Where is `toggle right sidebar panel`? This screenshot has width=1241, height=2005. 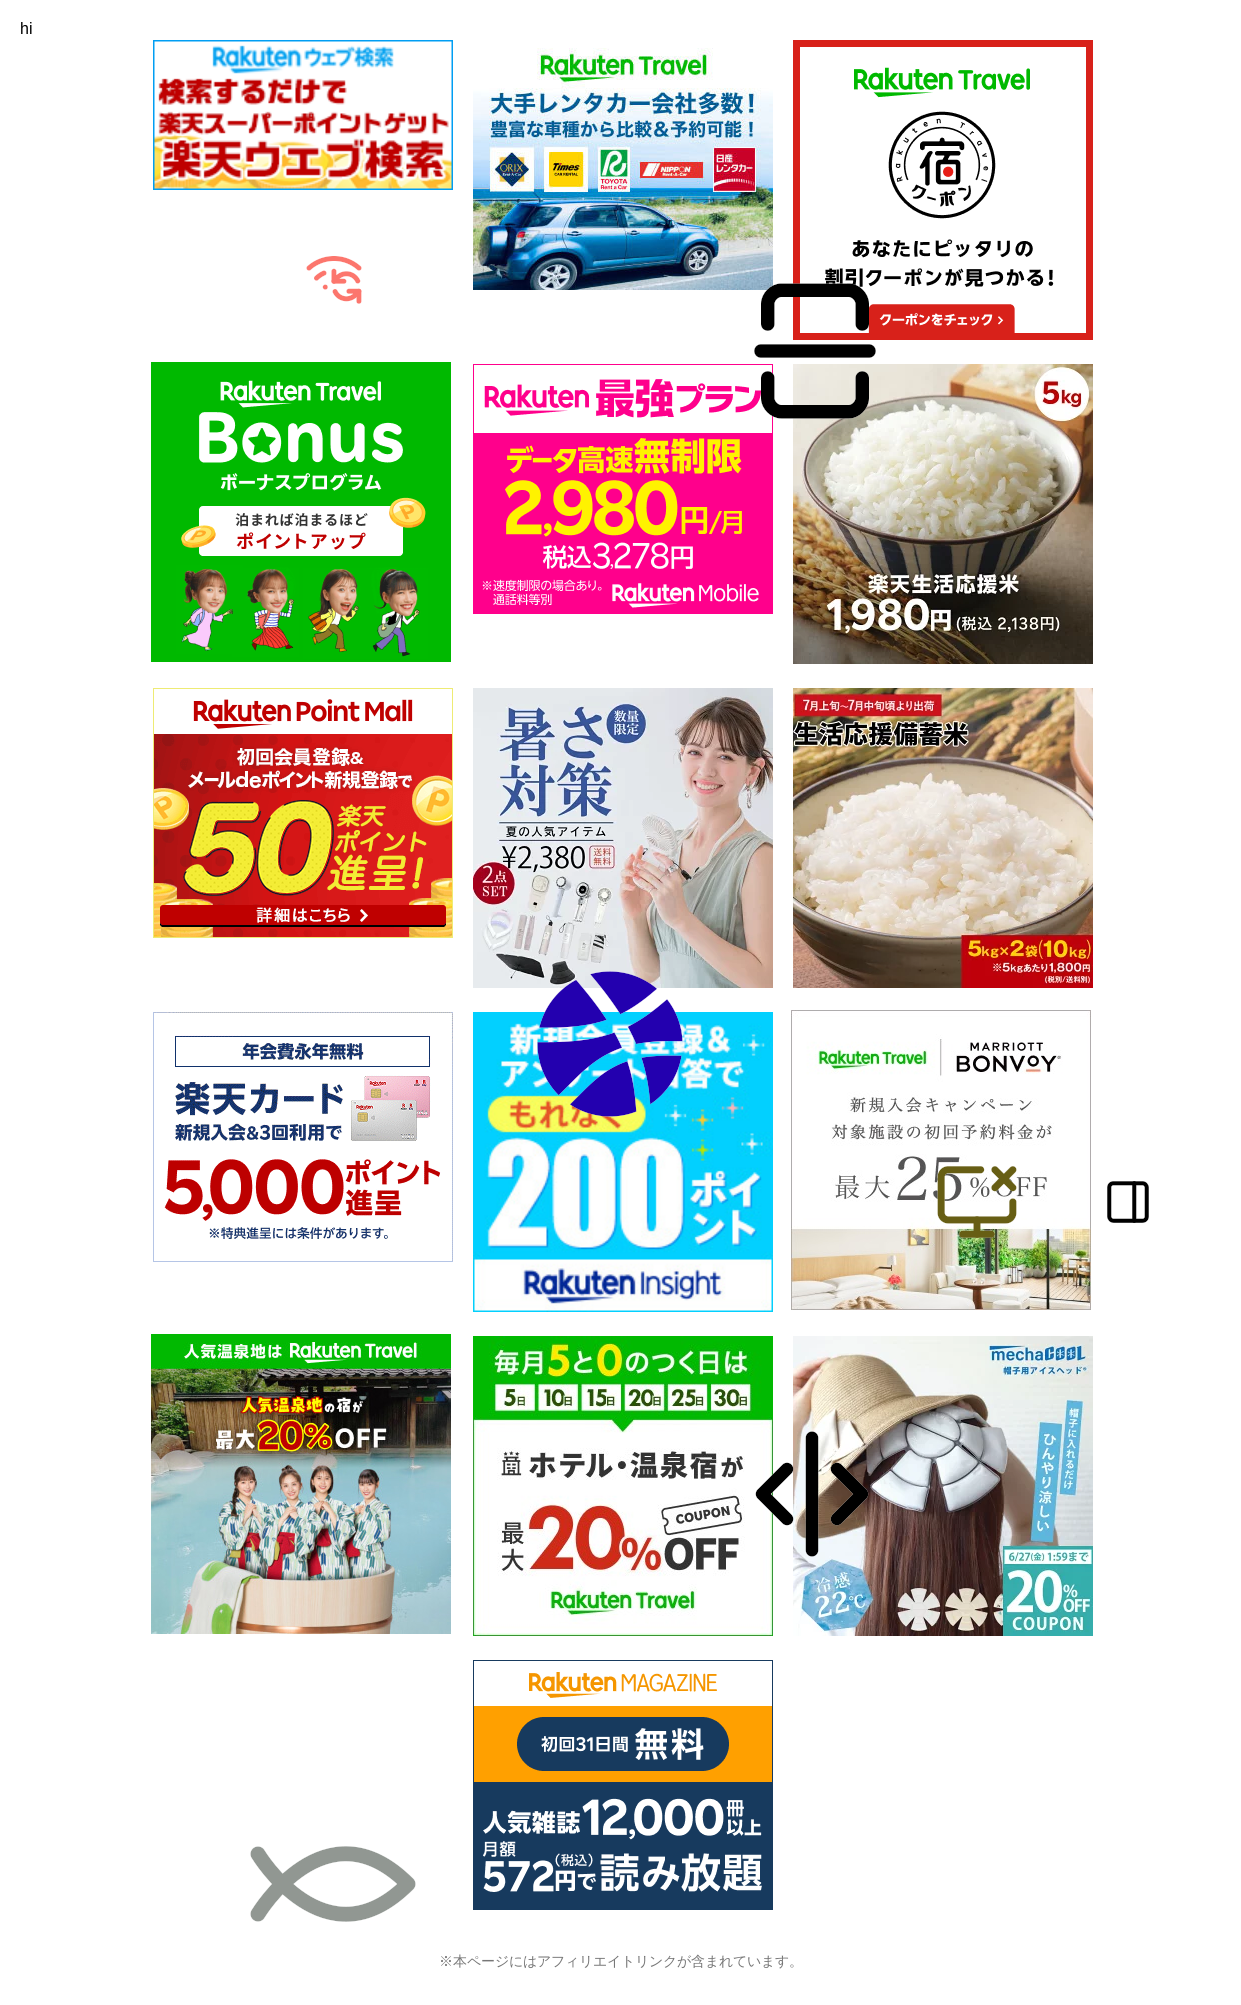
toggle right sidebar panel is located at coordinates (1128, 1202).